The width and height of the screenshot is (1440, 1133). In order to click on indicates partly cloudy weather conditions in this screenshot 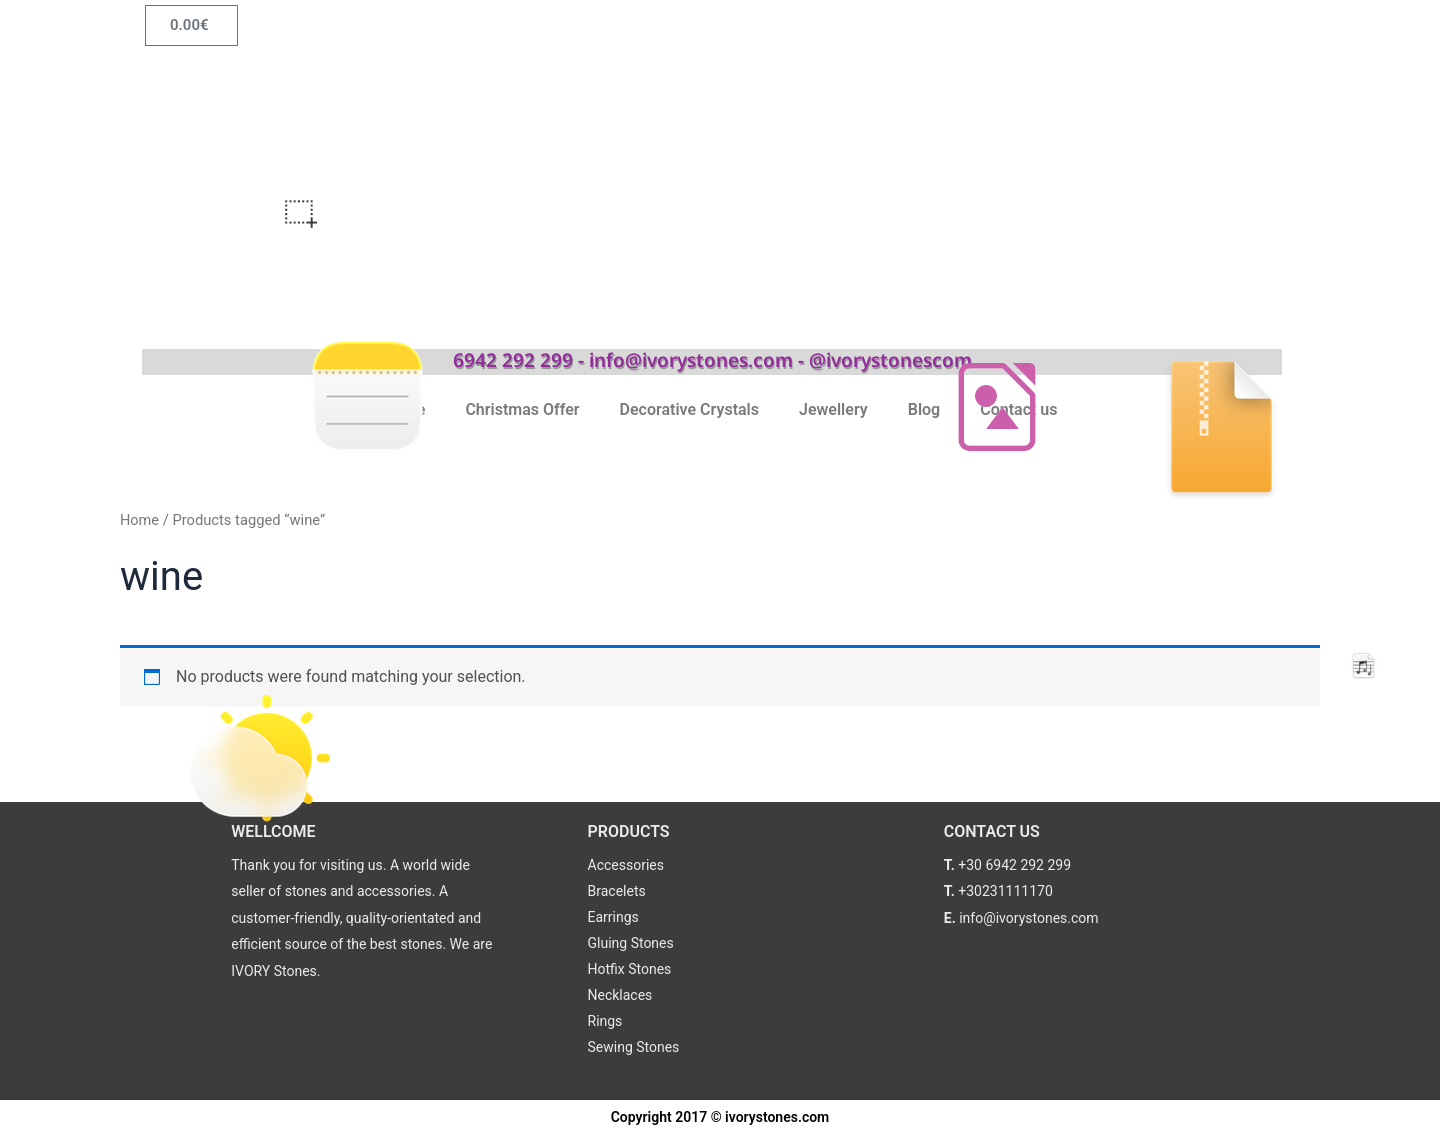, I will do `click(260, 758)`.